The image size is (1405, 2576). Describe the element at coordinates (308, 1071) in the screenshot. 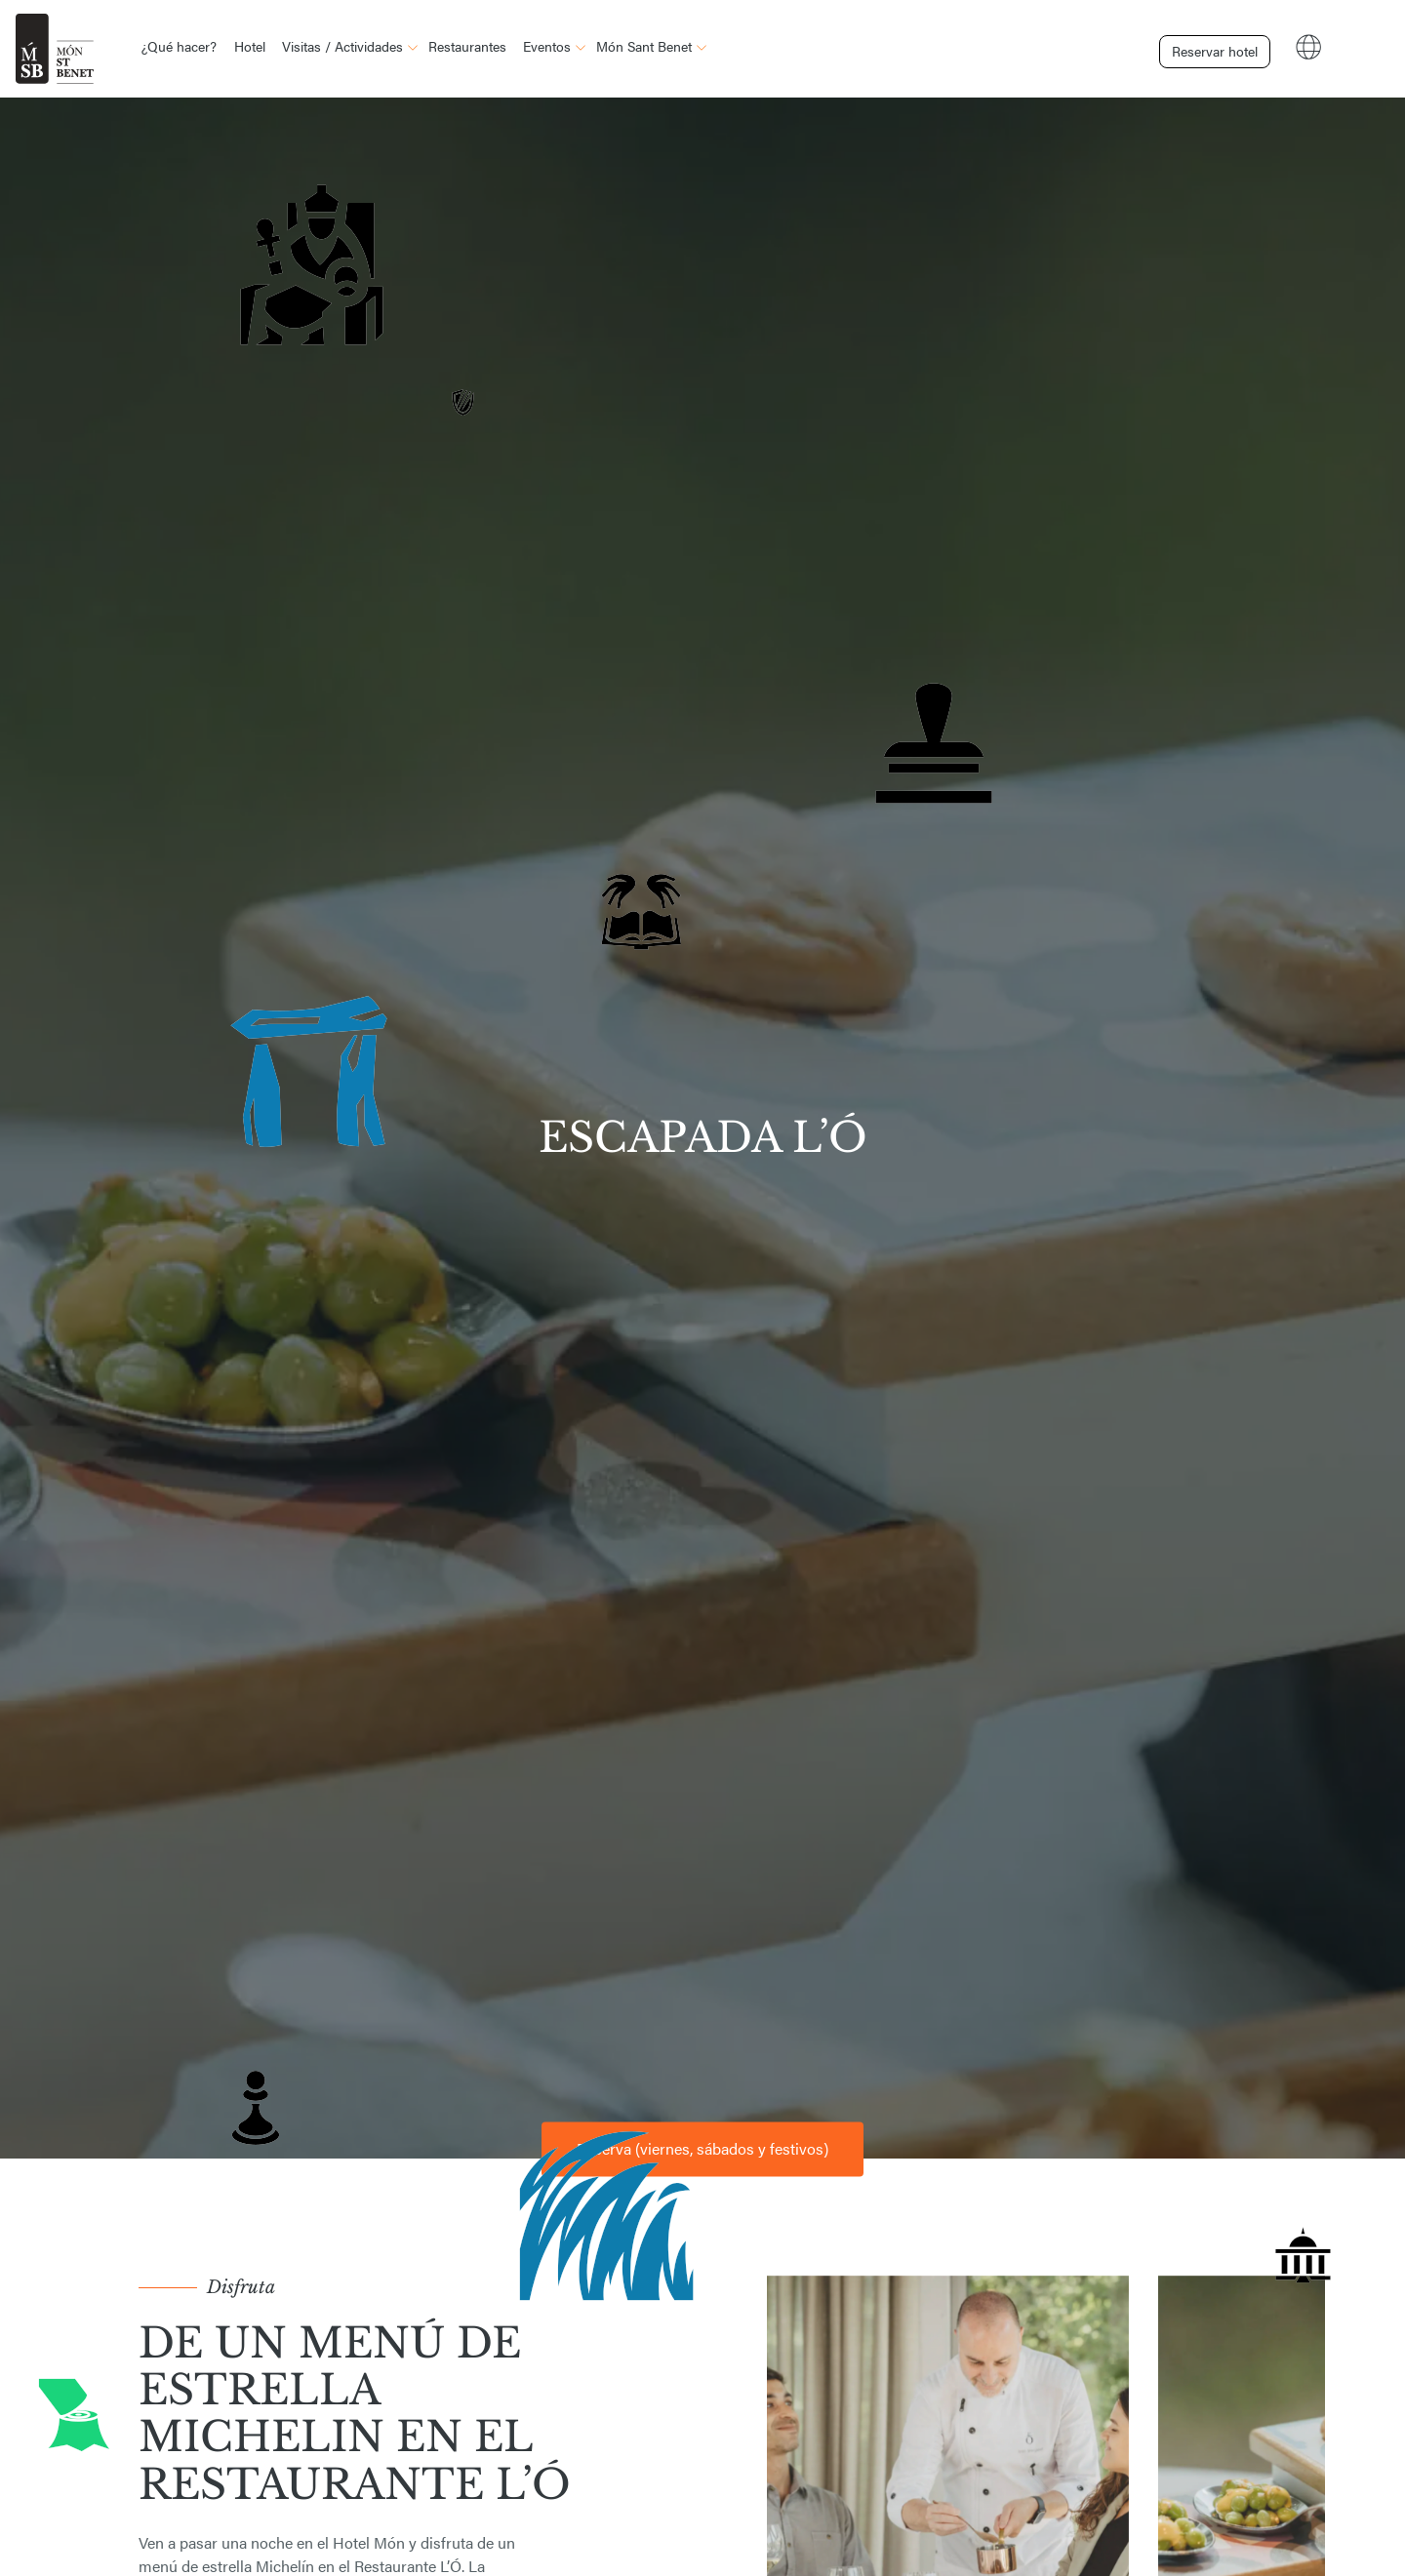

I see `view ancient landmarks or historical sites` at that location.